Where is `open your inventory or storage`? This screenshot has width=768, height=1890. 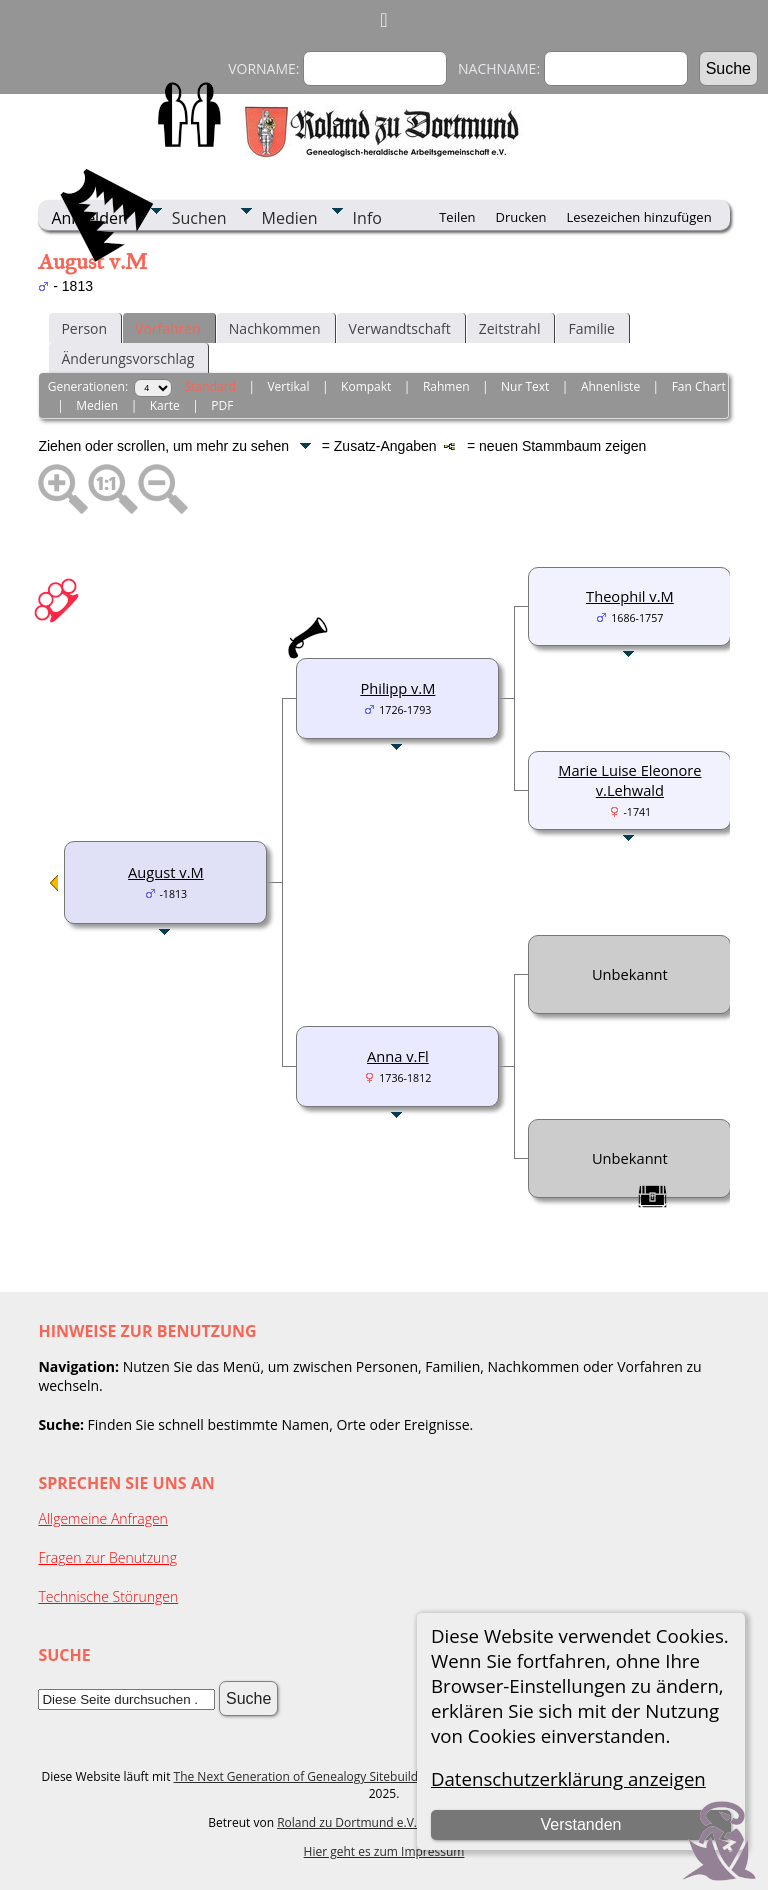 open your inventory or storage is located at coordinates (652, 1196).